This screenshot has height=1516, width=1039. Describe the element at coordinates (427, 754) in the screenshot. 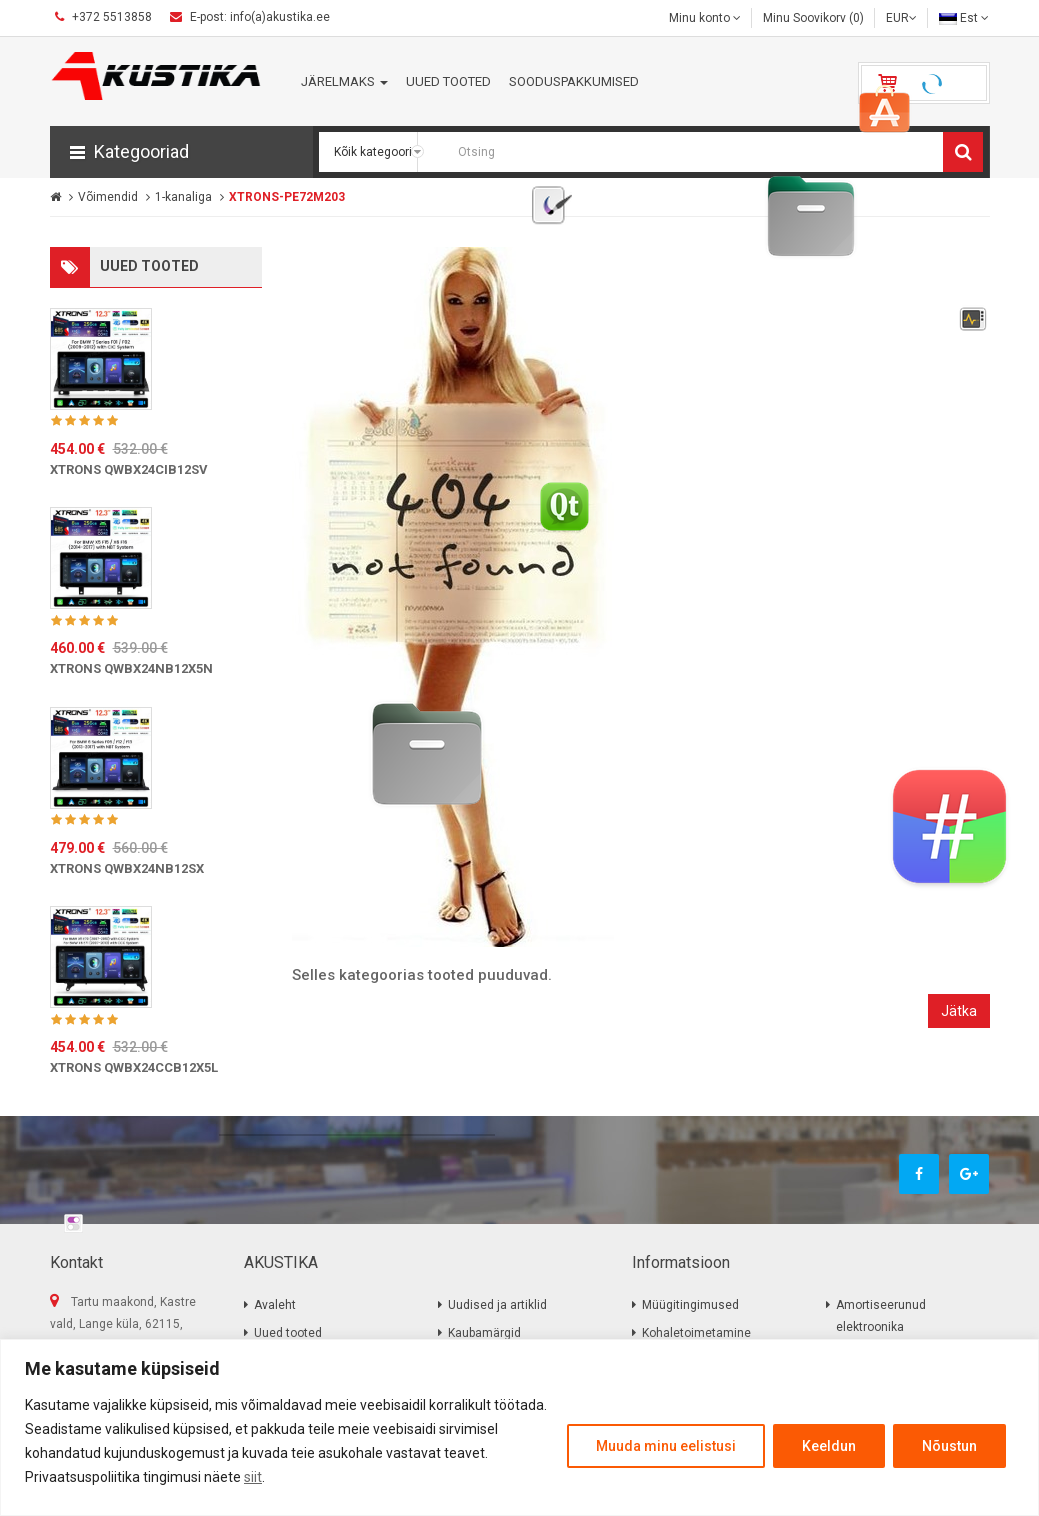

I see `open file manager application` at that location.